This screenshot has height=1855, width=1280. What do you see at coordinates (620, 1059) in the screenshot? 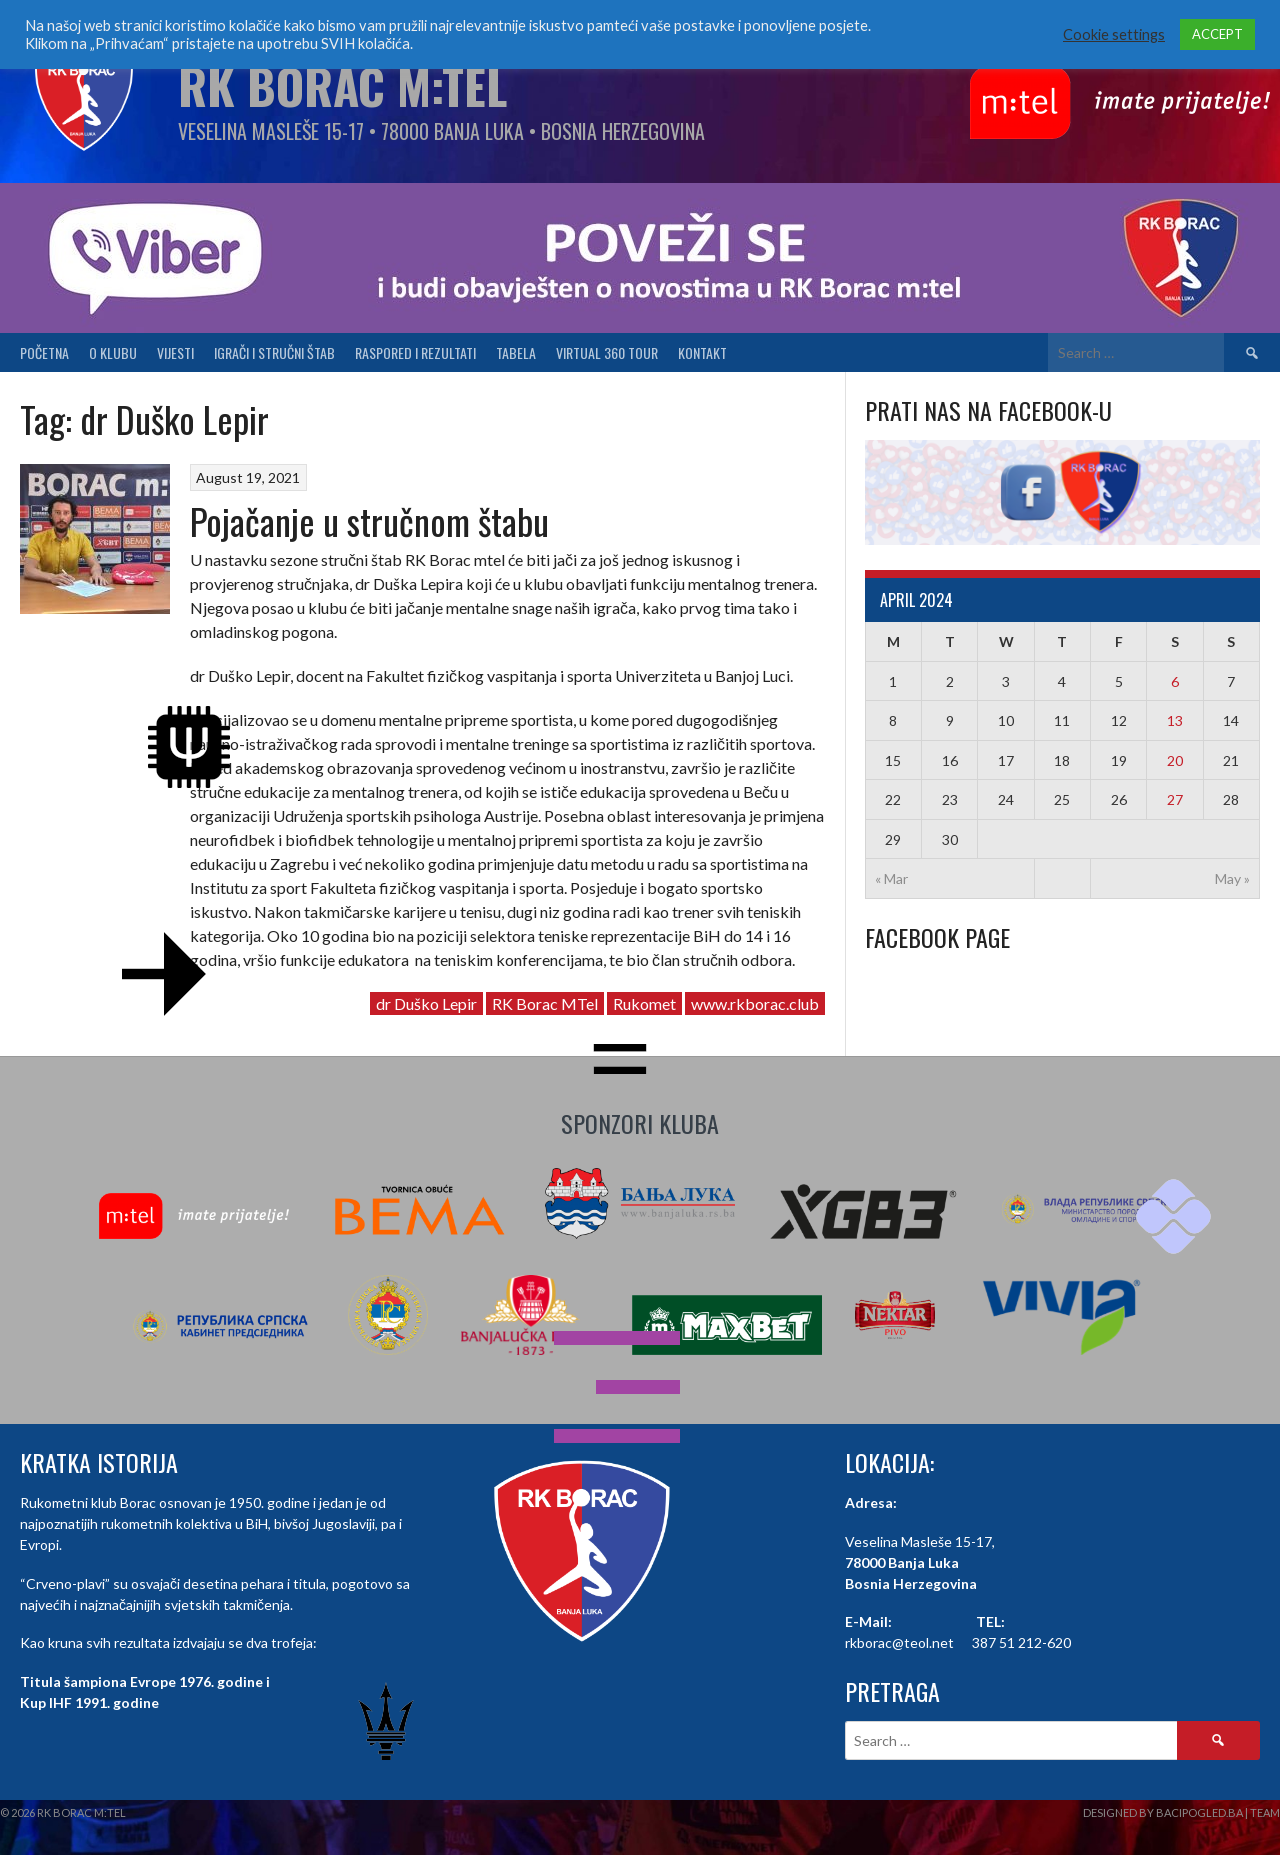
I see `indicates equal or balanced values` at bounding box center [620, 1059].